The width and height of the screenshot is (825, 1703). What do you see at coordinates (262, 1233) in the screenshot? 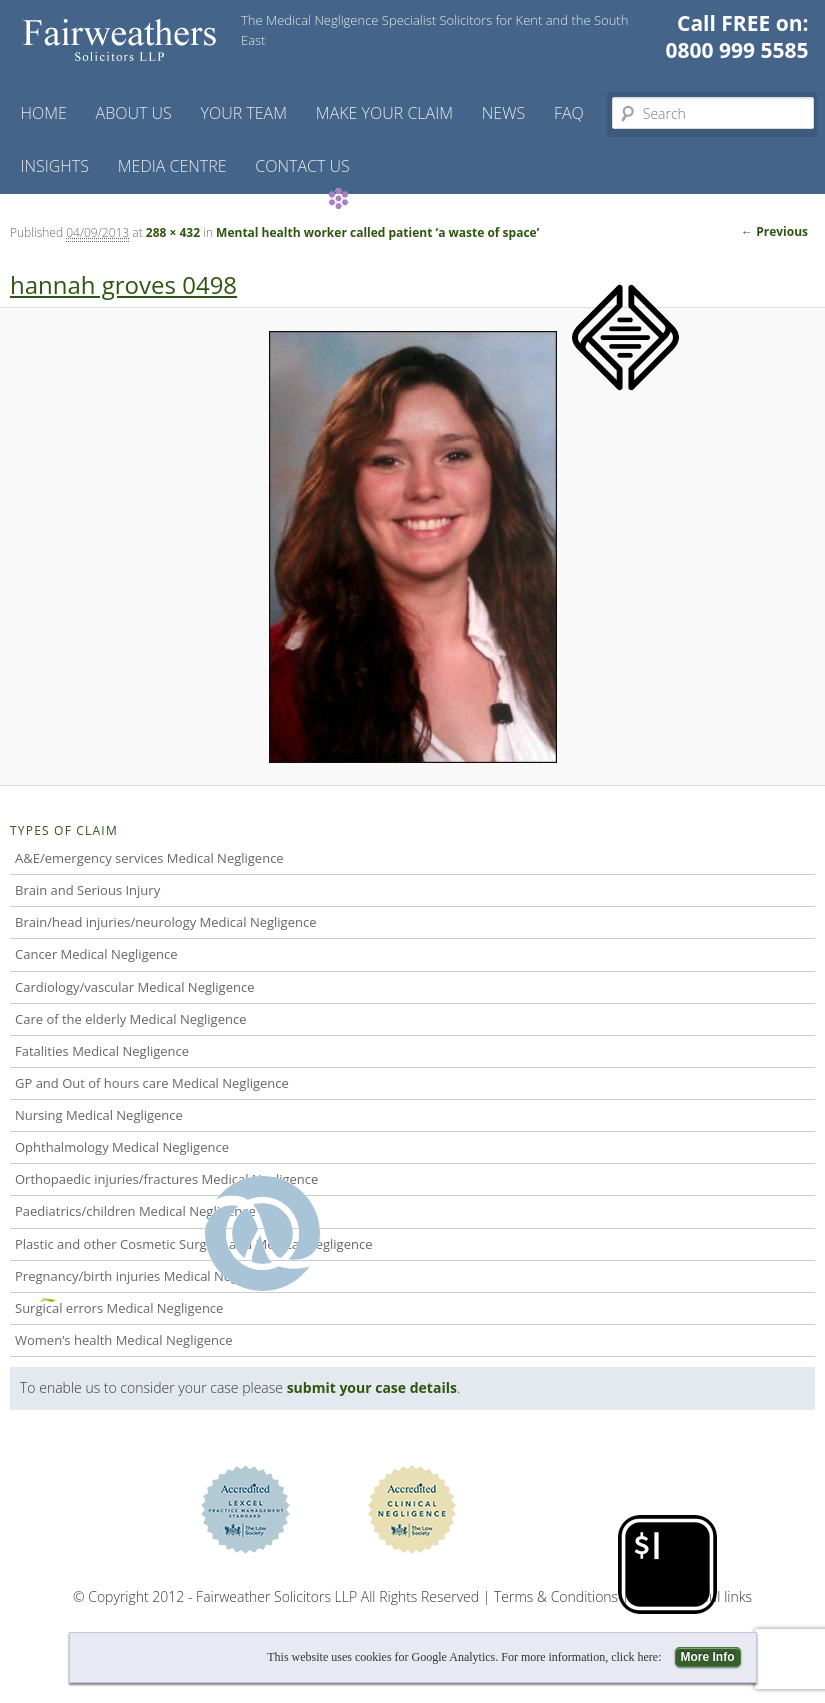
I see `clojure programming language logo` at bounding box center [262, 1233].